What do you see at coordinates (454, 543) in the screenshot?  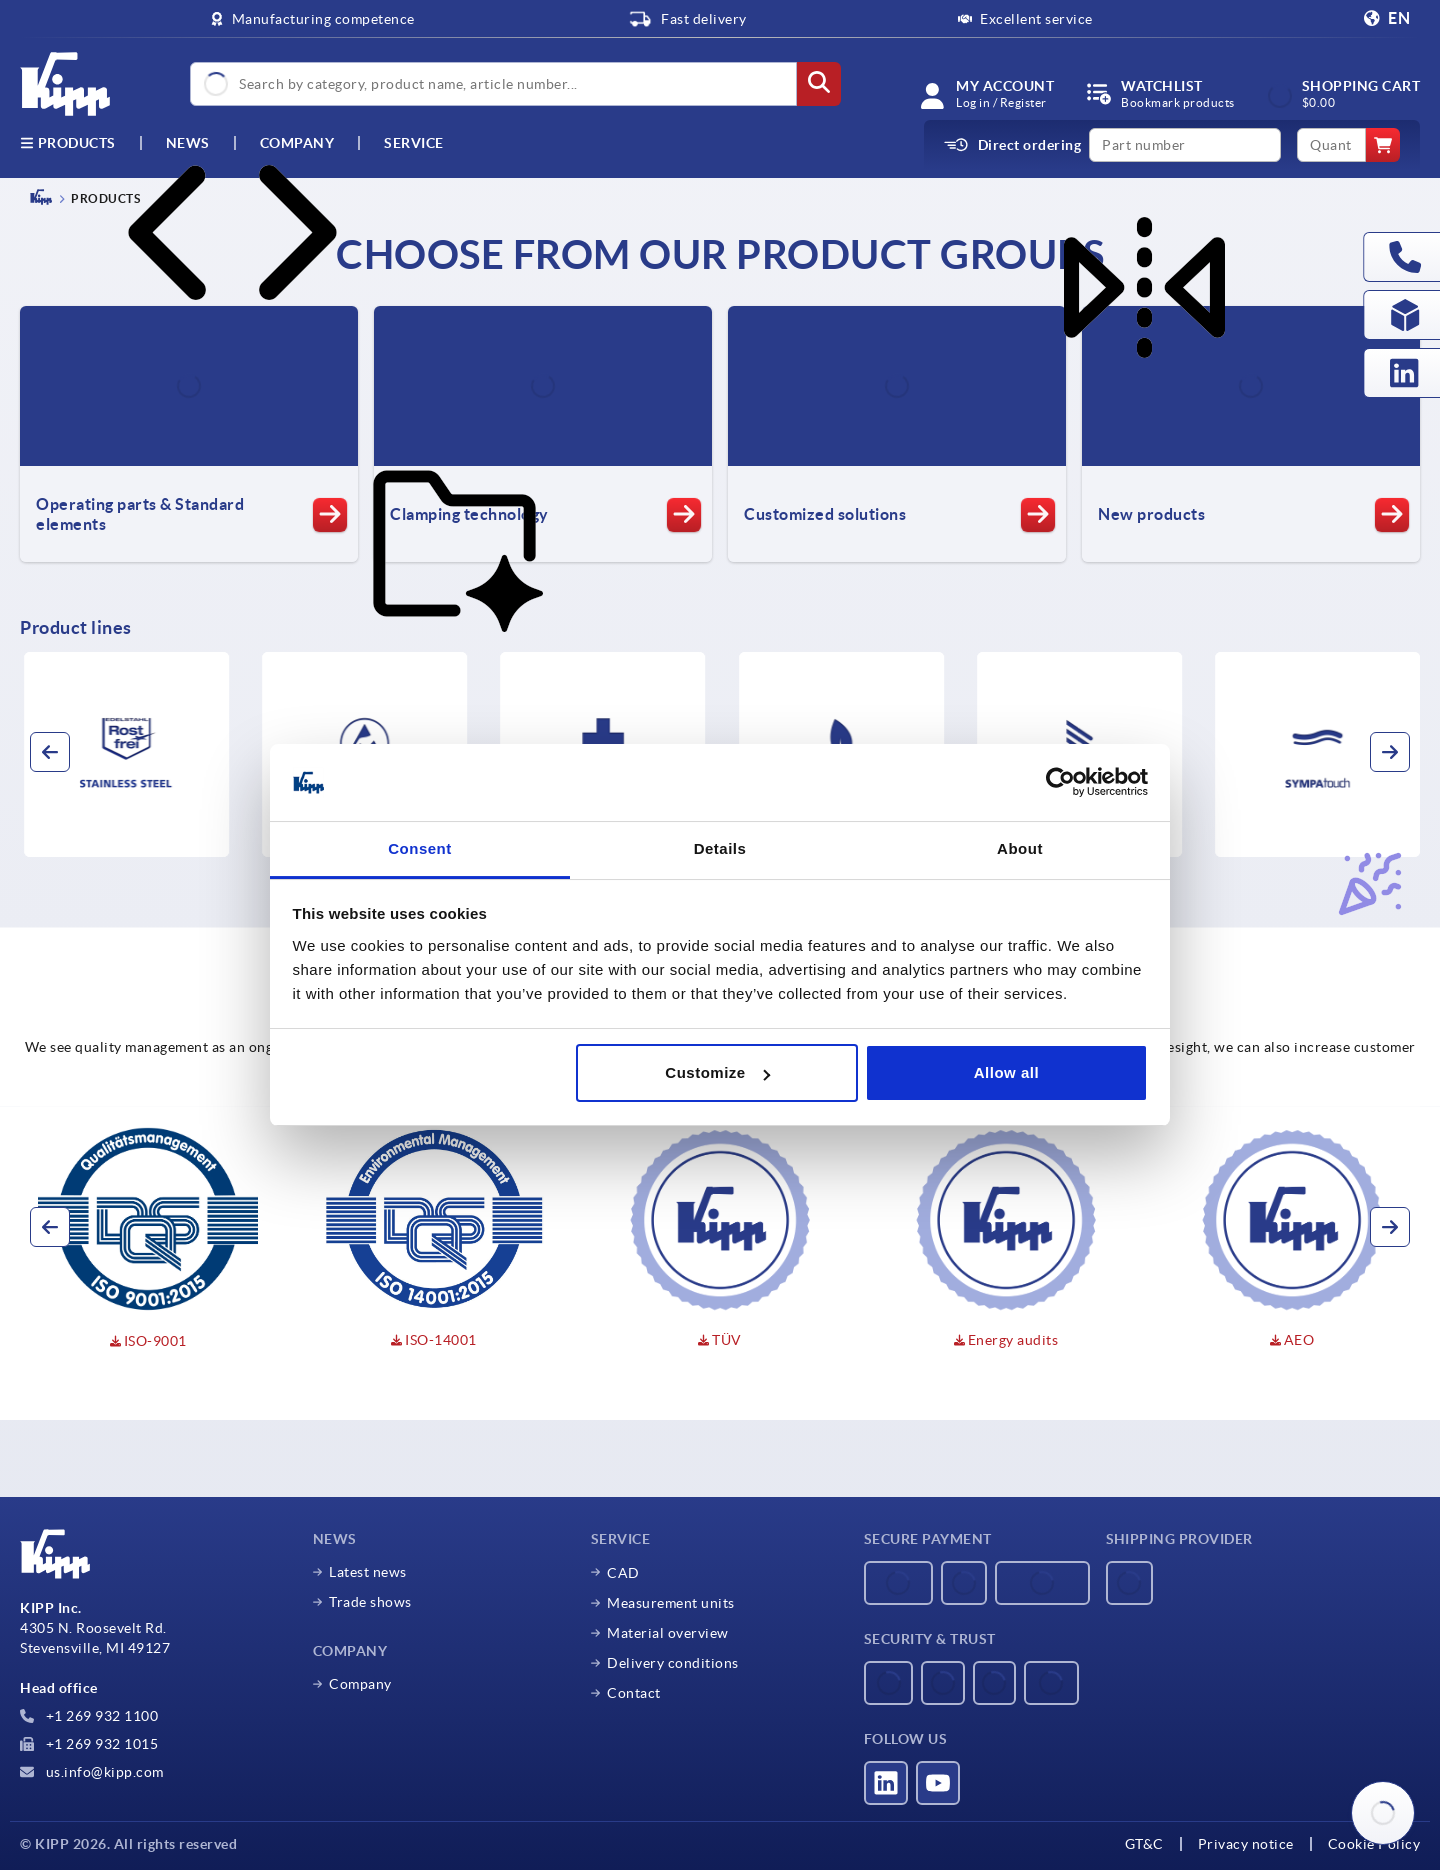 I see `create a new space or workspace` at bounding box center [454, 543].